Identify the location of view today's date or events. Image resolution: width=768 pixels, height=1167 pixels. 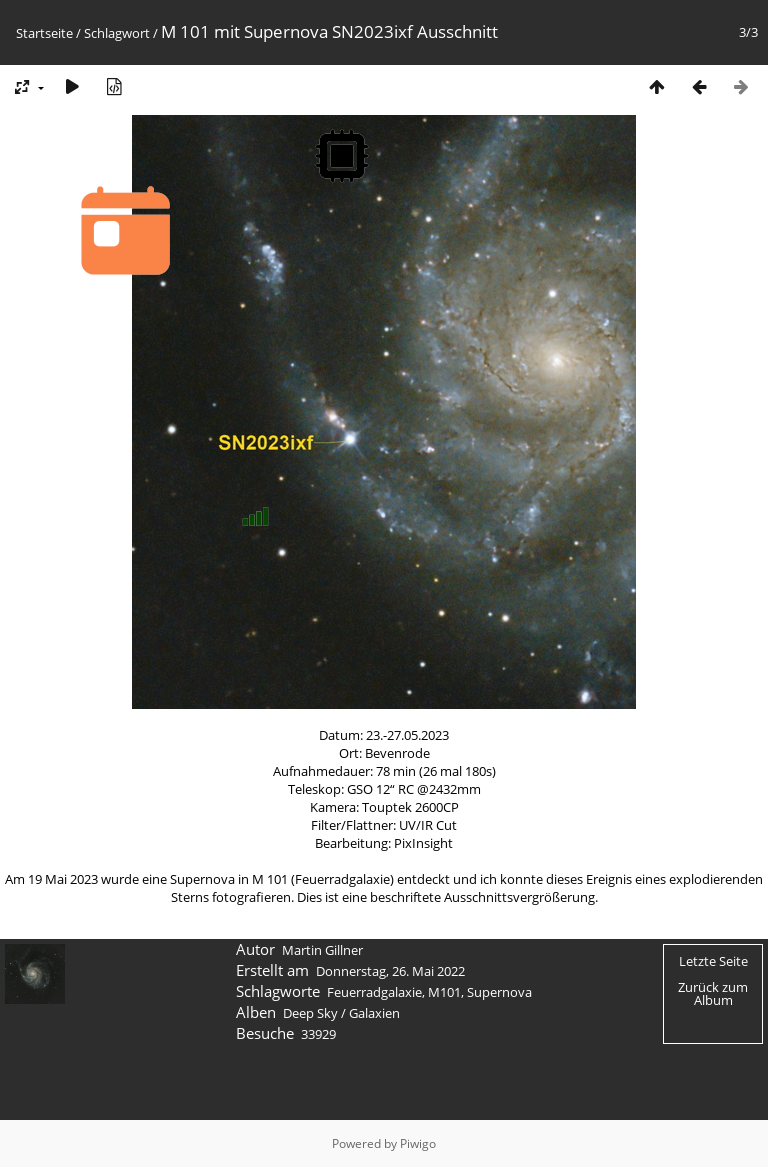
(125, 230).